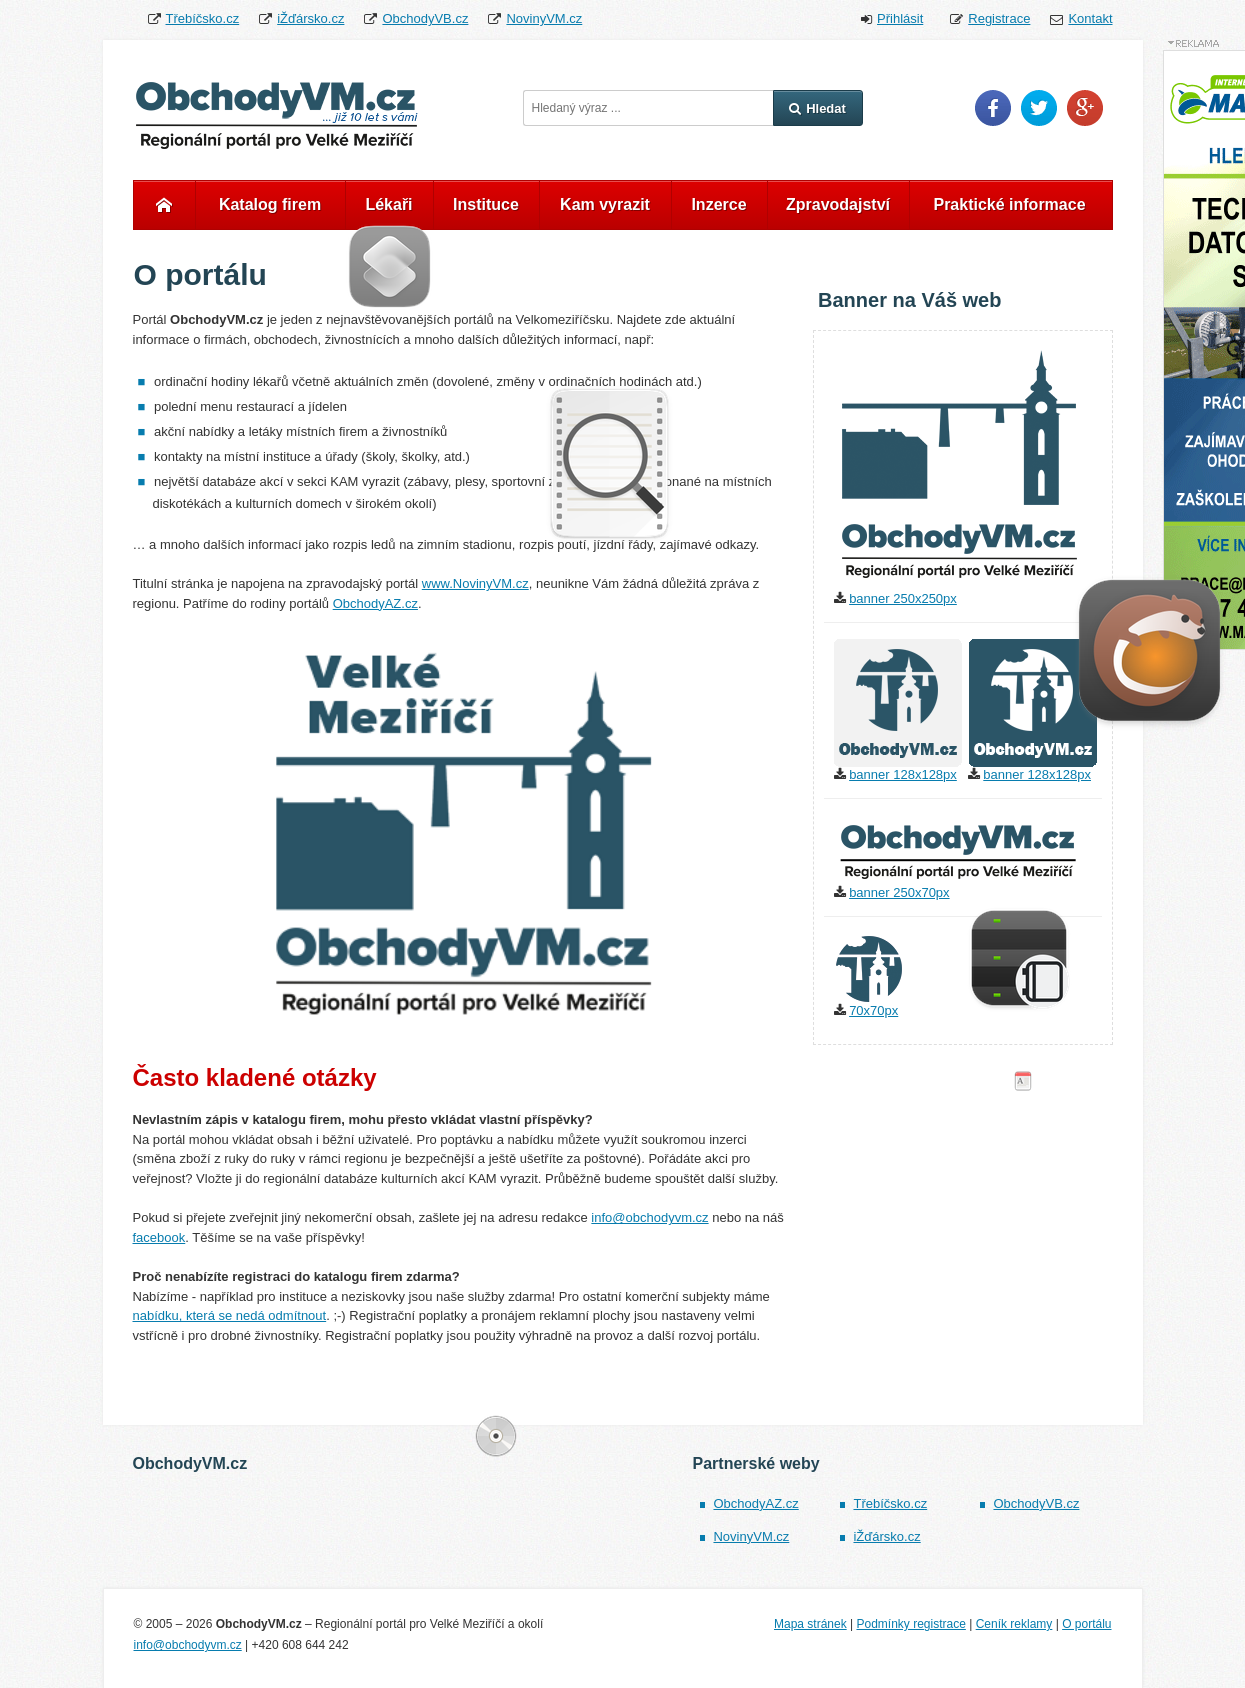  Describe the element at coordinates (1019, 958) in the screenshot. I see `configure ldap server connection settings` at that location.